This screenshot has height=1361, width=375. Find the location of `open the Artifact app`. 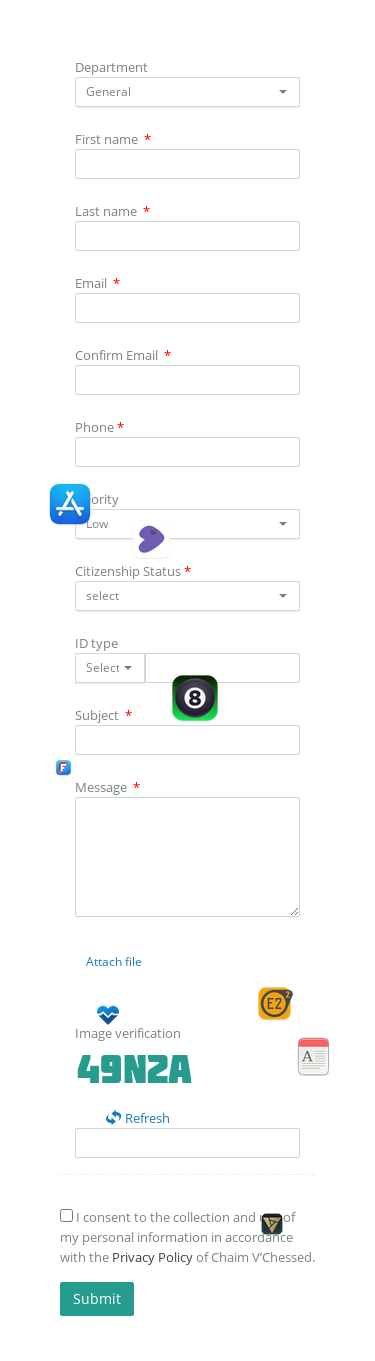

open the Artifact app is located at coordinates (272, 1224).